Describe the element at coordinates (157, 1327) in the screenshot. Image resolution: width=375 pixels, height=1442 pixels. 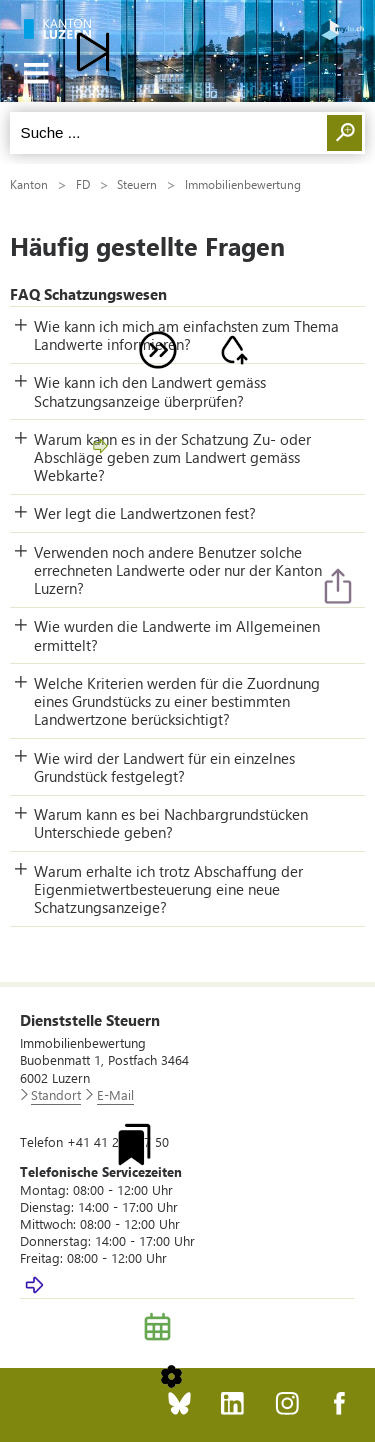
I see `view calendar or schedule` at that location.